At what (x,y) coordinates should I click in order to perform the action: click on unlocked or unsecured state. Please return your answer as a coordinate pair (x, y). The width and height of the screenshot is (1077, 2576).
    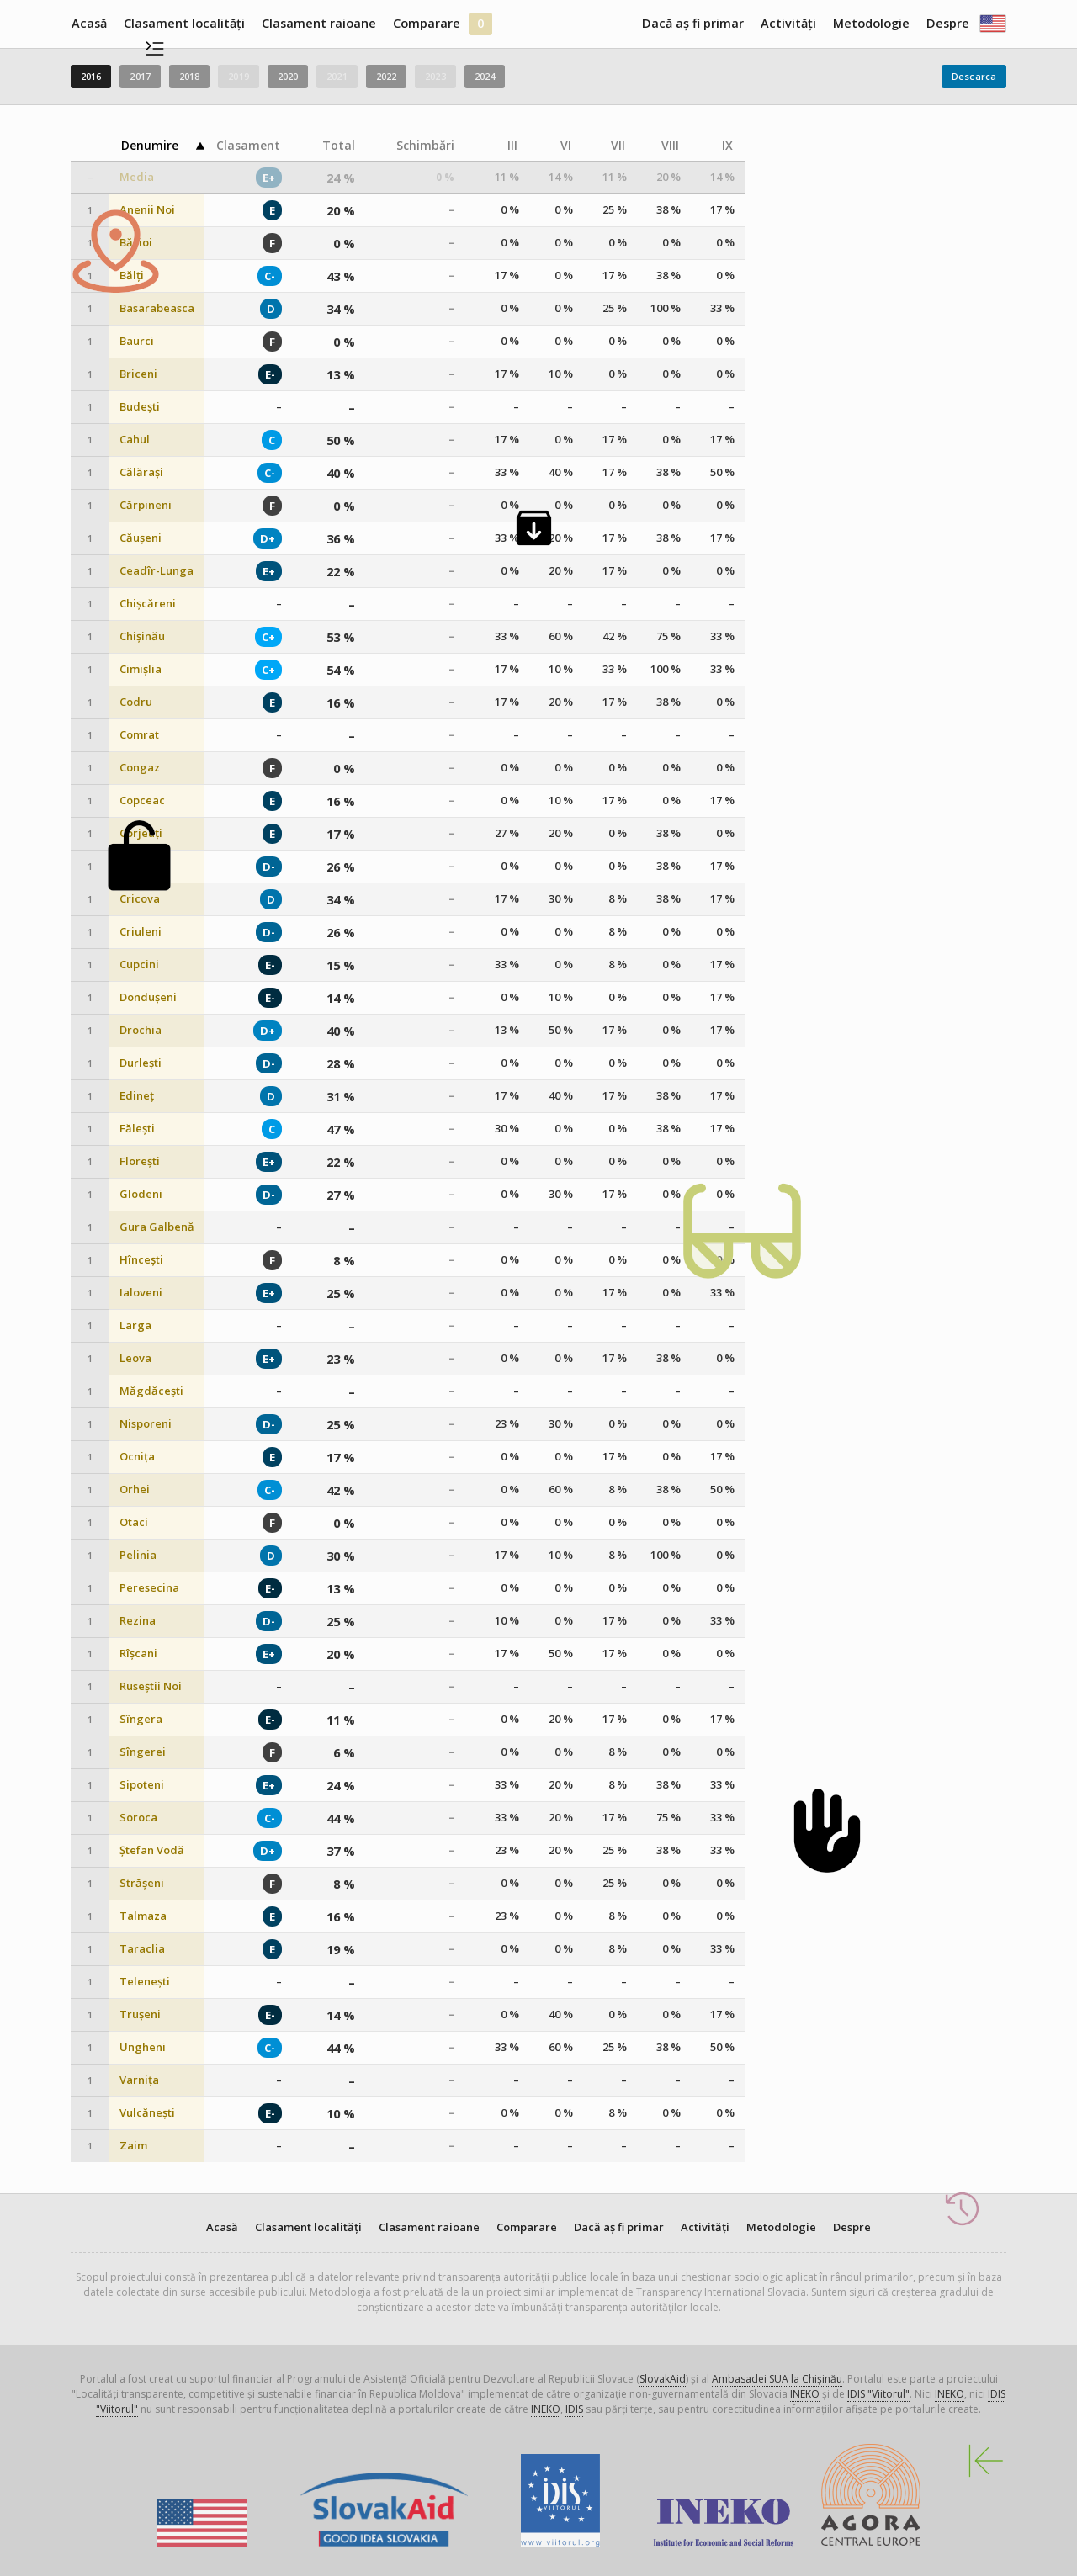
    Looking at the image, I should click on (139, 859).